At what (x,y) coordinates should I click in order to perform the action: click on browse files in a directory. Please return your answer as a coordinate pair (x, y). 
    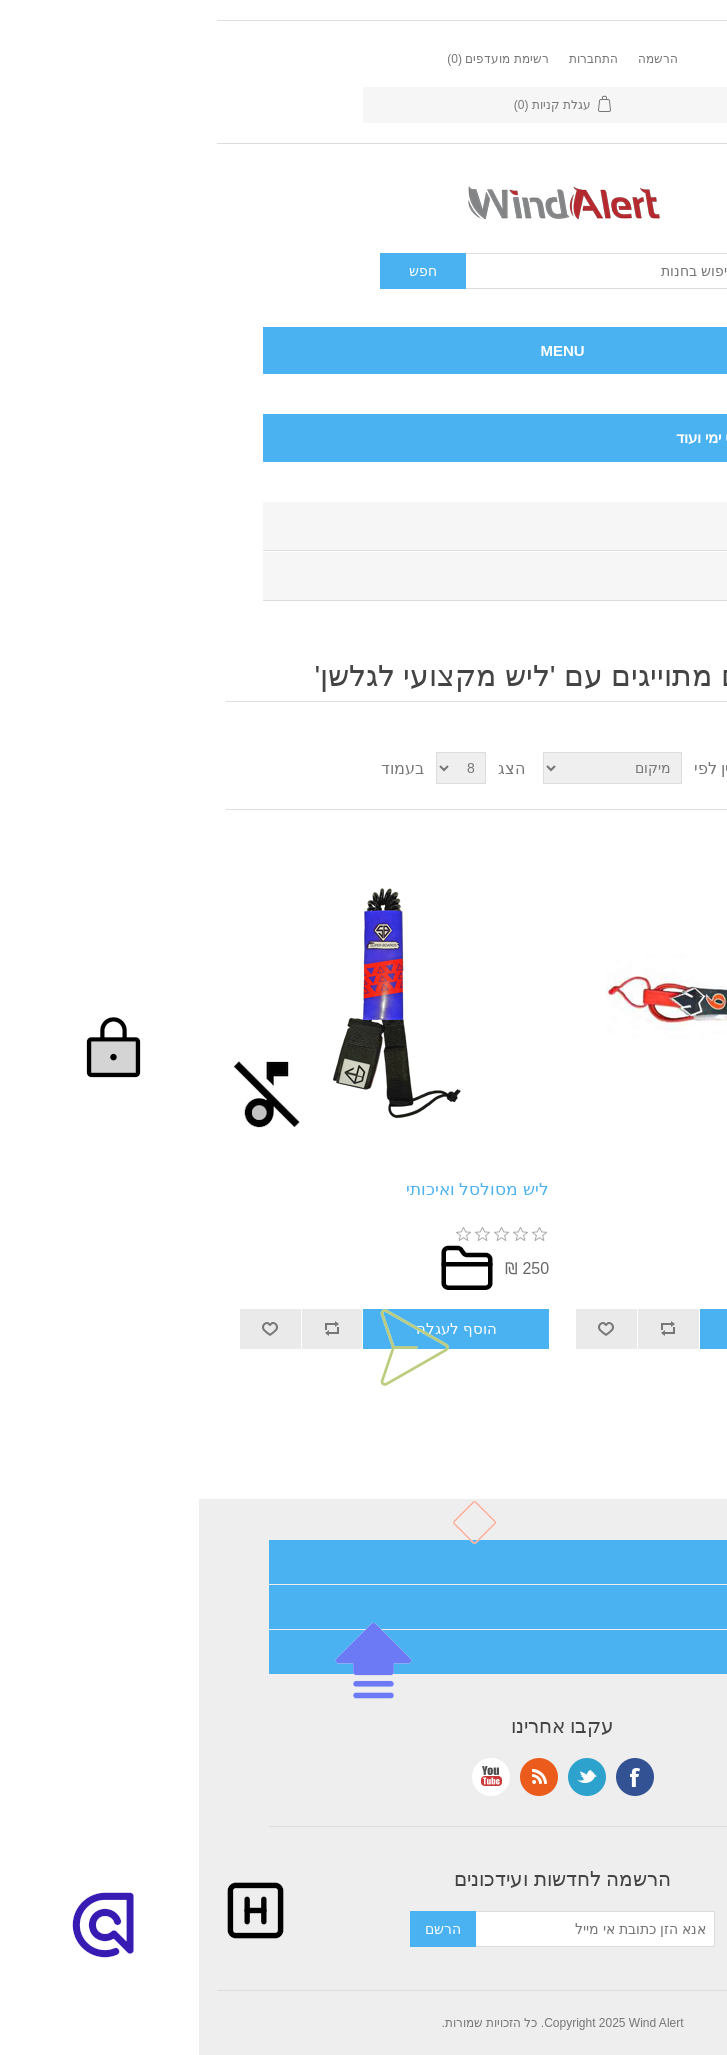
    Looking at the image, I should click on (467, 1269).